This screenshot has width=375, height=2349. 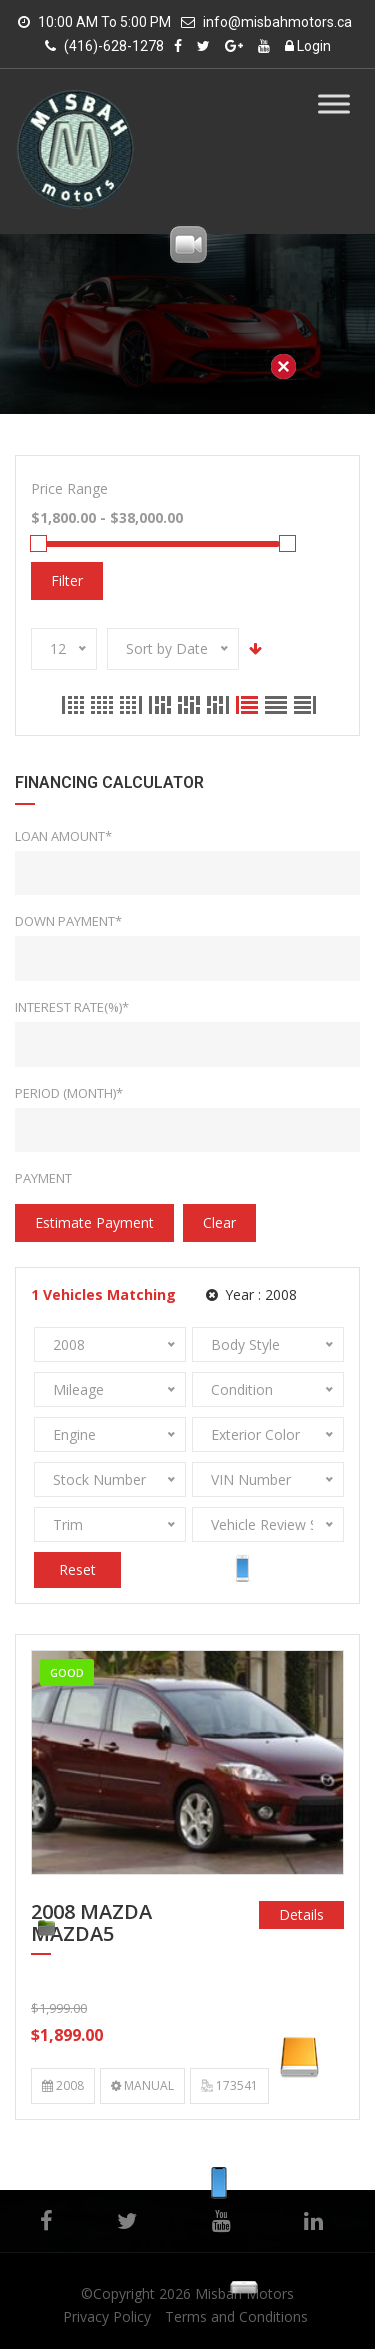 What do you see at coordinates (283, 366) in the screenshot?
I see `cancel or close the calculator` at bounding box center [283, 366].